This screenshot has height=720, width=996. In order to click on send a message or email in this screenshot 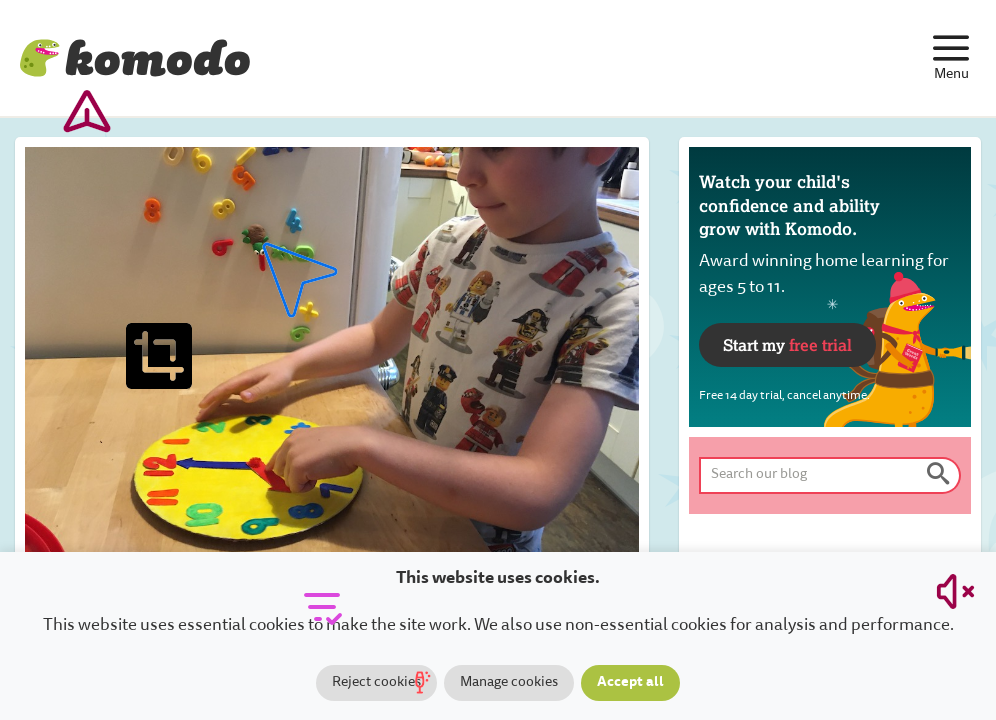, I will do `click(87, 112)`.